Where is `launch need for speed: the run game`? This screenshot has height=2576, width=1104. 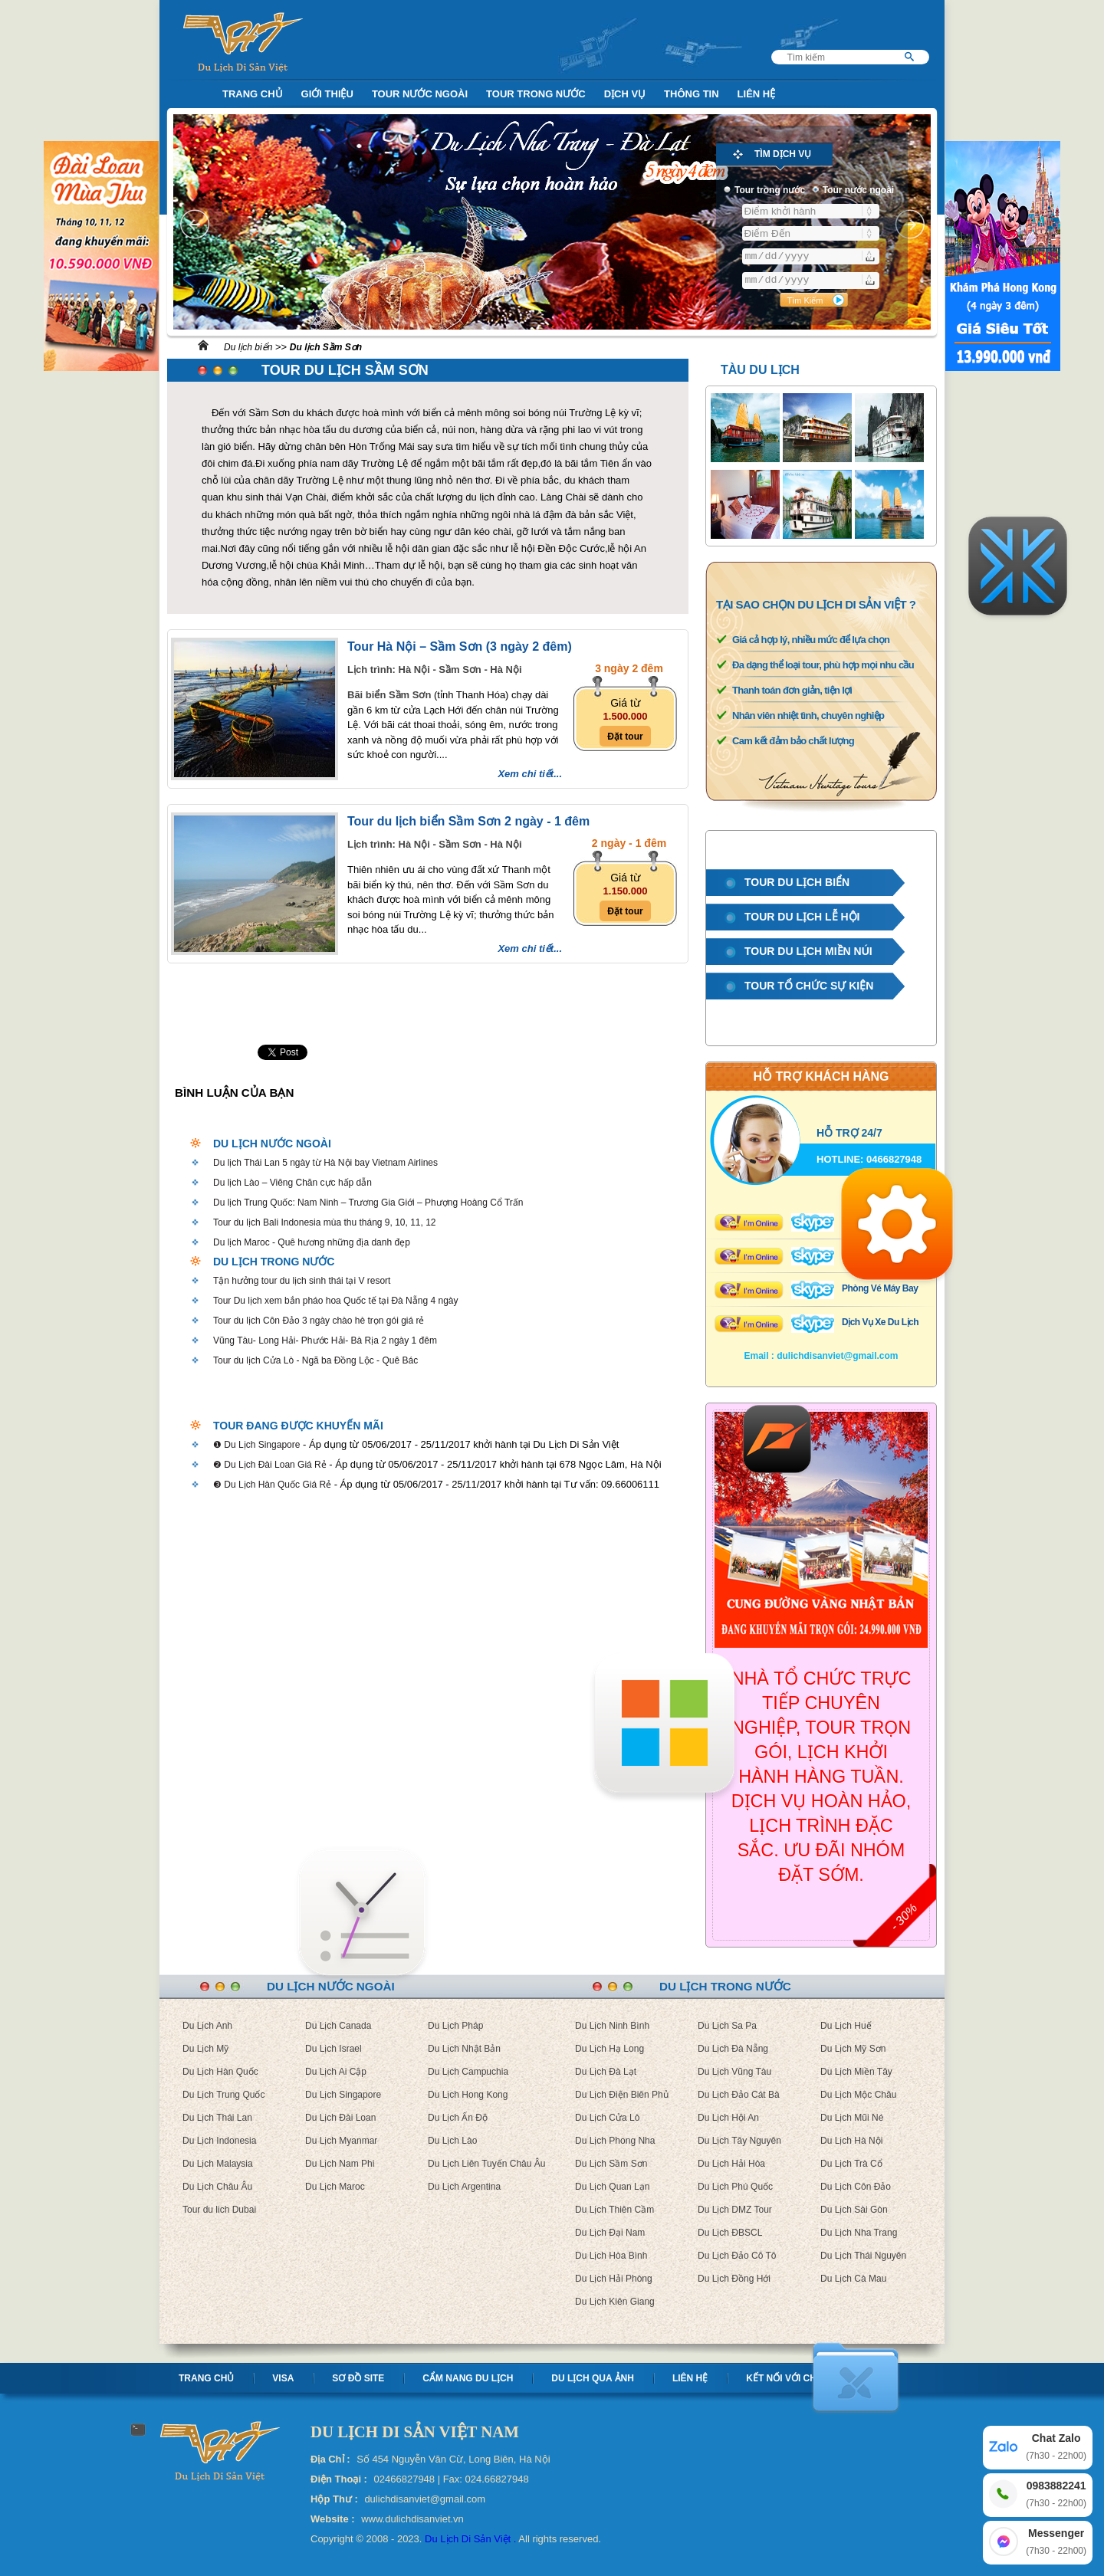
launch need for speed: the run game is located at coordinates (777, 1439).